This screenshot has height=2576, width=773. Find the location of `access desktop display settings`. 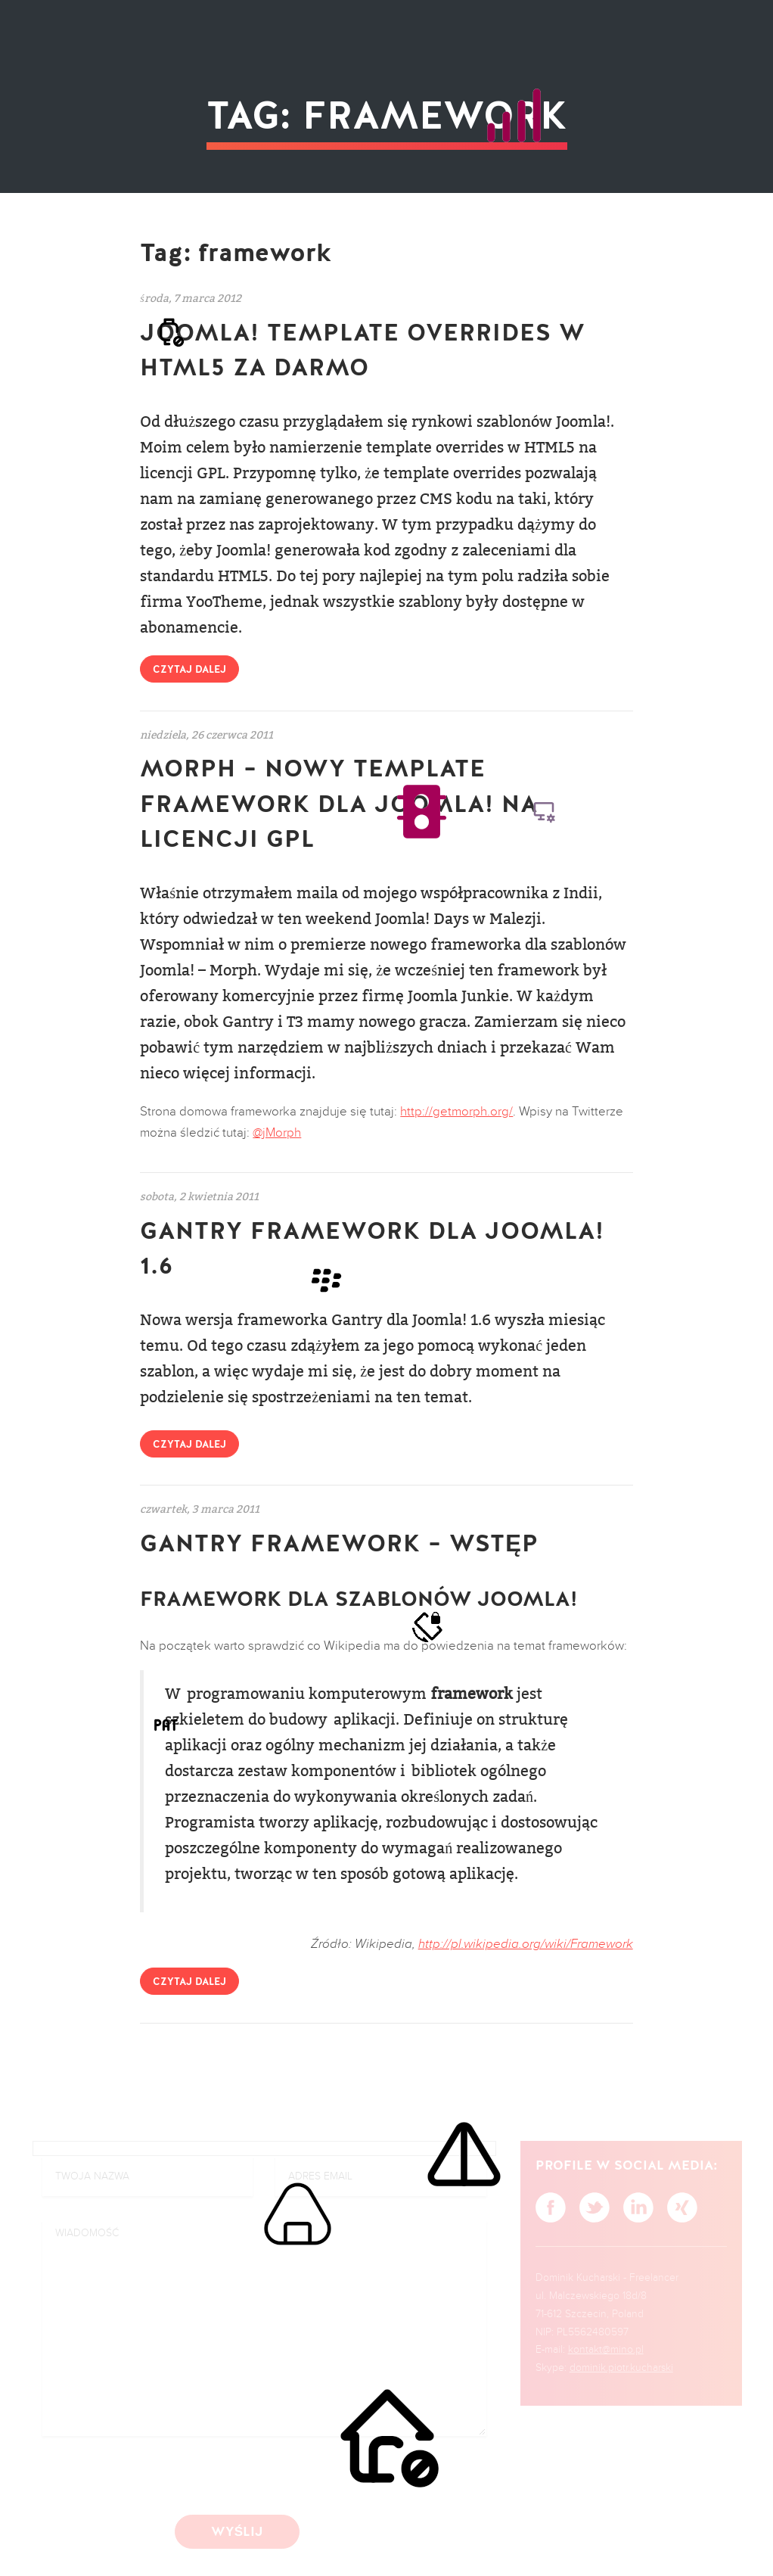

access desktop display settings is located at coordinates (544, 811).